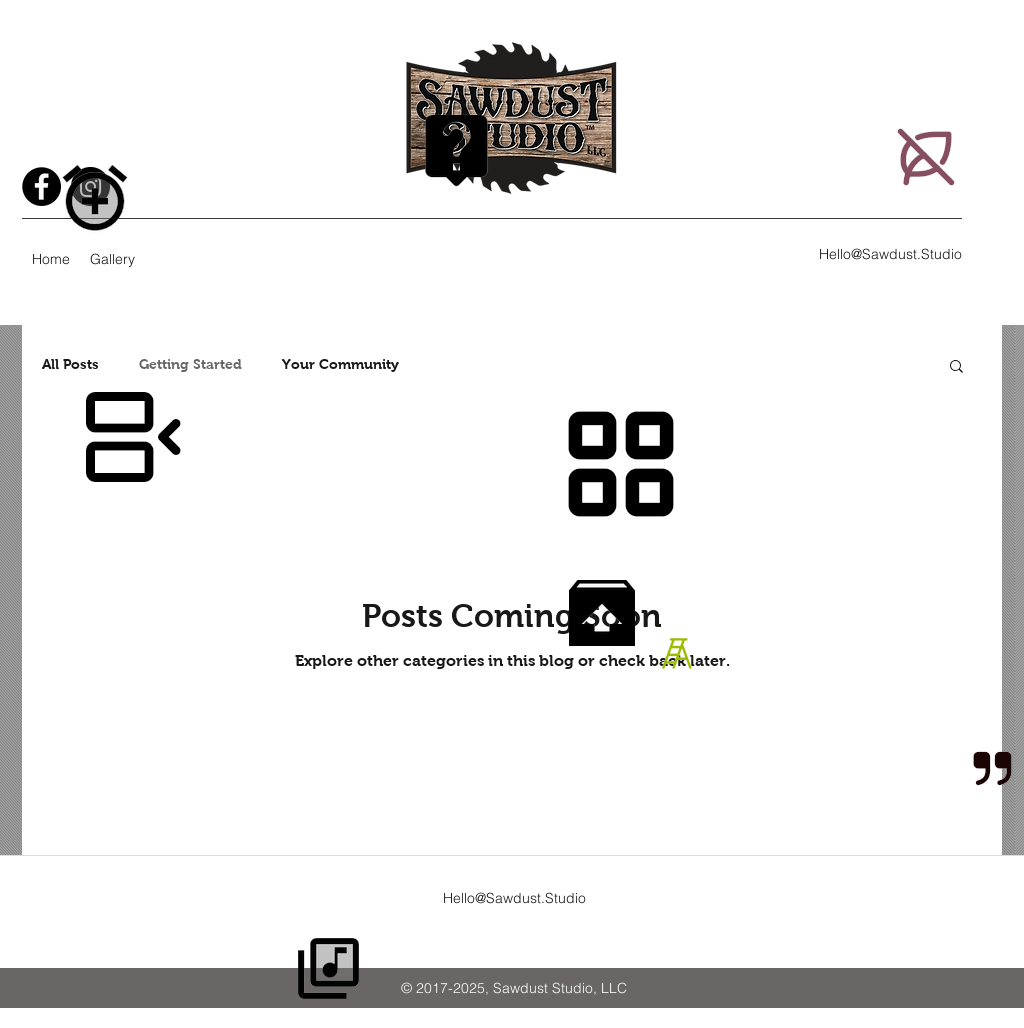 The height and width of the screenshot is (1028, 1024). What do you see at coordinates (456, 149) in the screenshot?
I see `access live help or support chat` at bounding box center [456, 149].